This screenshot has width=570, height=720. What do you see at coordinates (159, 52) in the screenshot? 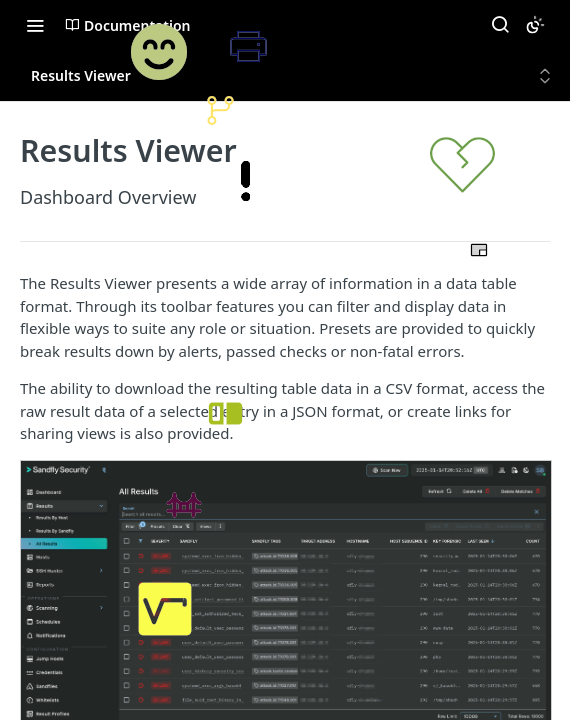
I see `add a positive reaction or emoji` at bounding box center [159, 52].